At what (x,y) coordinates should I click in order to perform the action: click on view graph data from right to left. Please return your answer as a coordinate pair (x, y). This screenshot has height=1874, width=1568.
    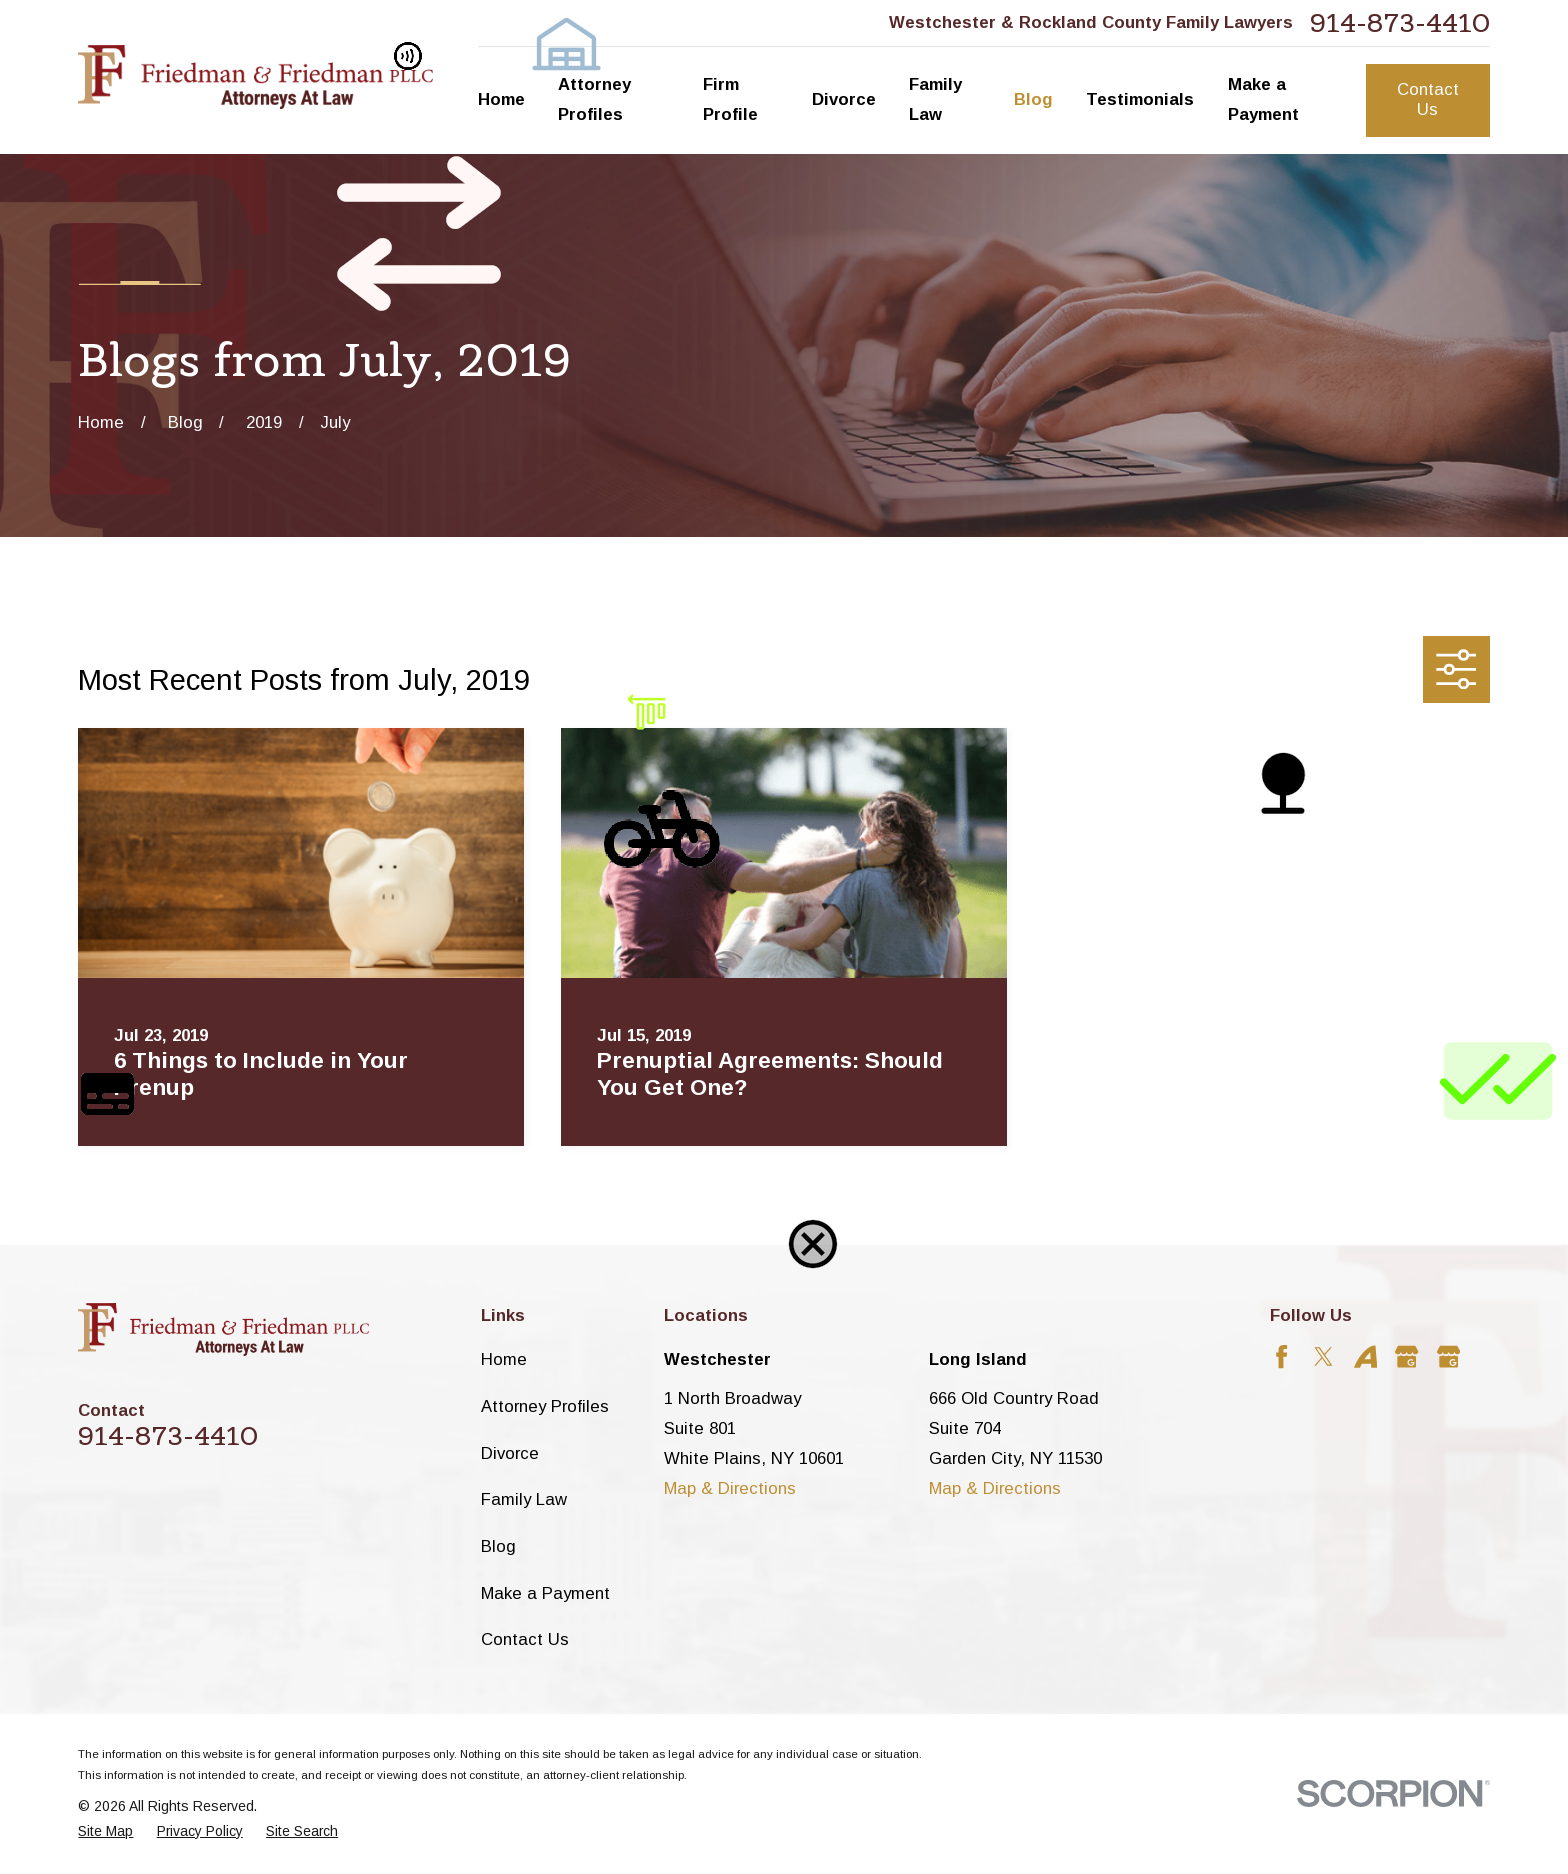
    Looking at the image, I should click on (647, 711).